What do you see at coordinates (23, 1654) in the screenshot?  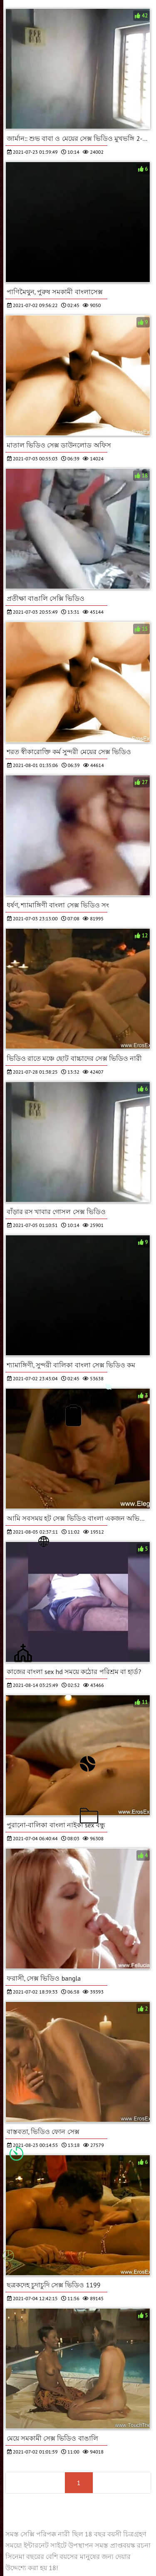 I see `view nearby churches or places of worship` at bounding box center [23, 1654].